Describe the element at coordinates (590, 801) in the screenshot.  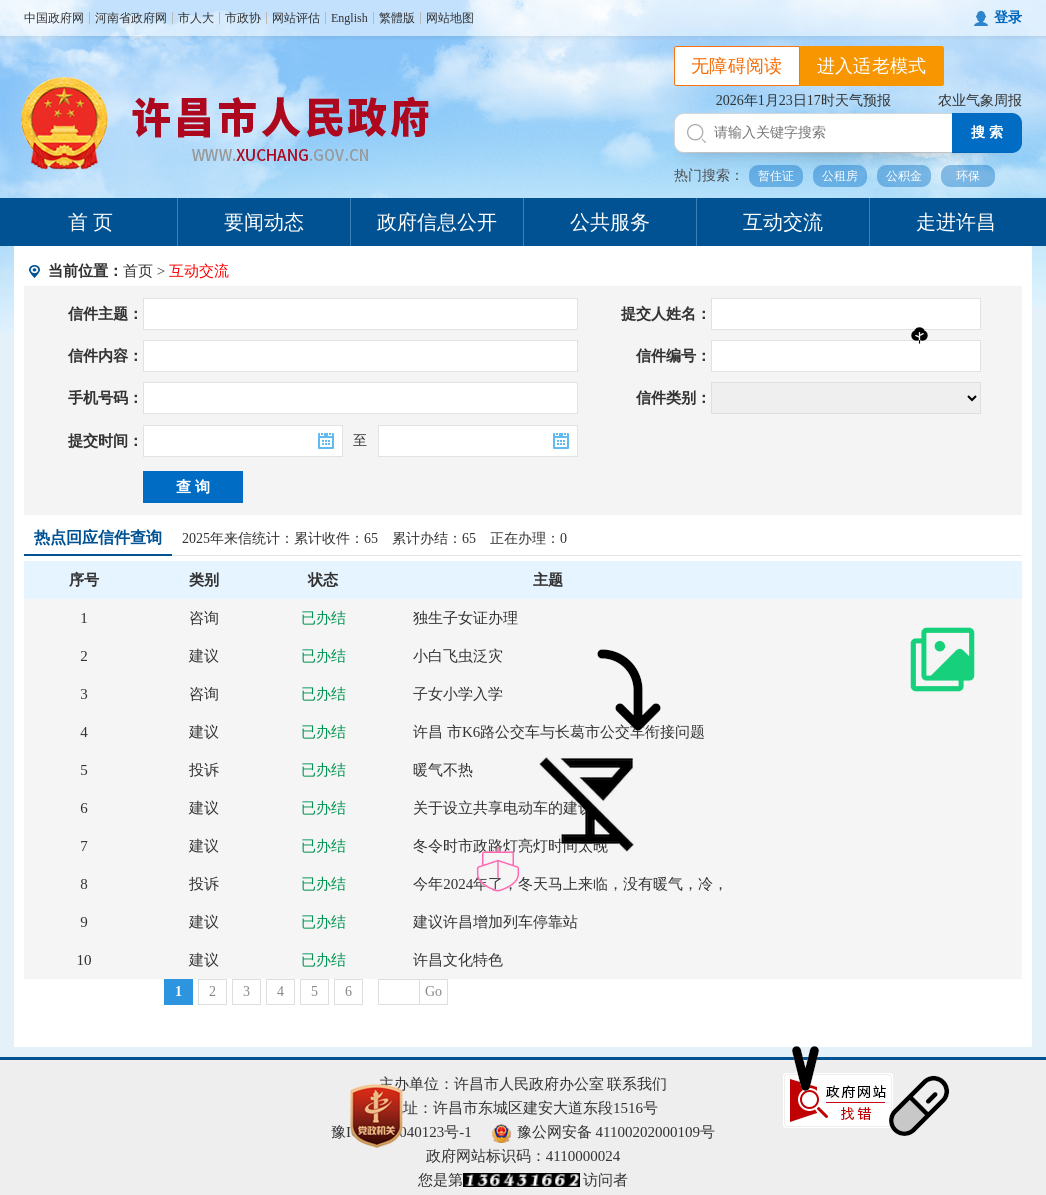
I see `indicates alcohol-free zone or no drinks allowed` at that location.